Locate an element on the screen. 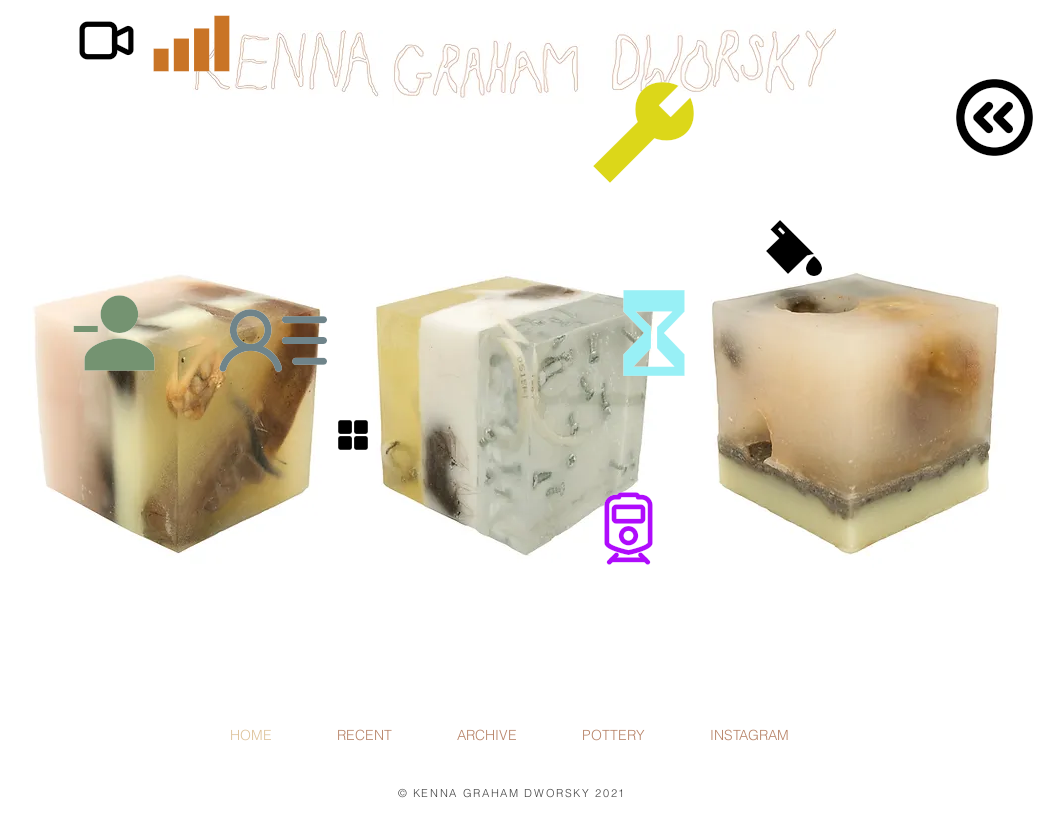  indicates a process is in progress or loading is located at coordinates (654, 333).